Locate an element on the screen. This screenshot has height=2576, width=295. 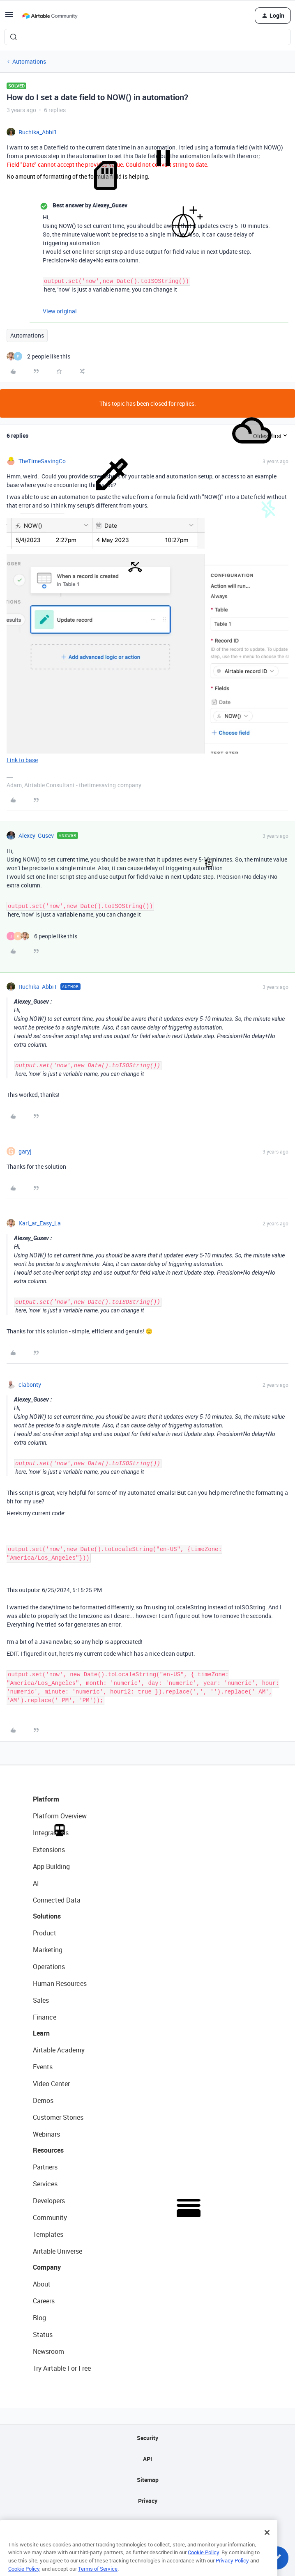
pick a color from the canvas is located at coordinates (112, 474).